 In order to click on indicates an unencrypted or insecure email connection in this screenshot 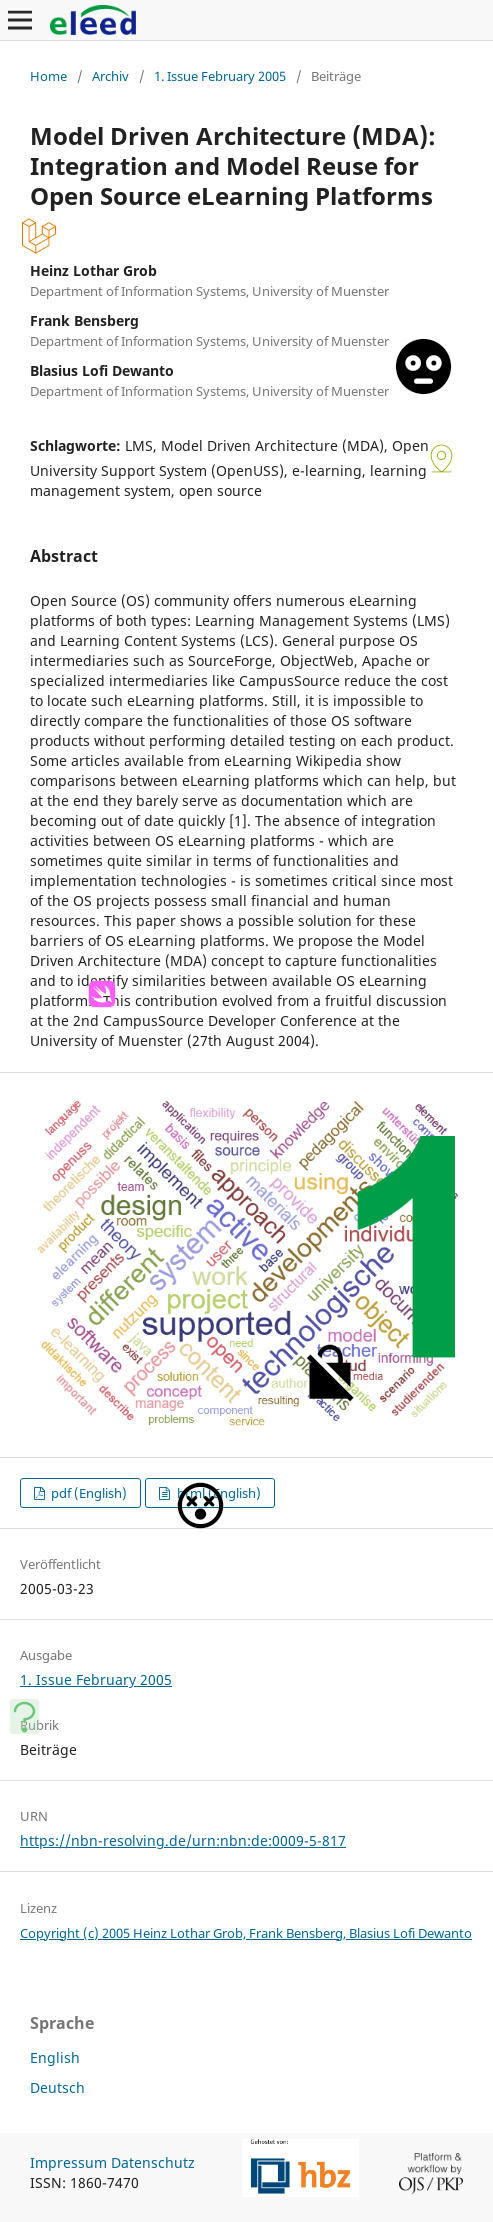, I will do `click(330, 1373)`.